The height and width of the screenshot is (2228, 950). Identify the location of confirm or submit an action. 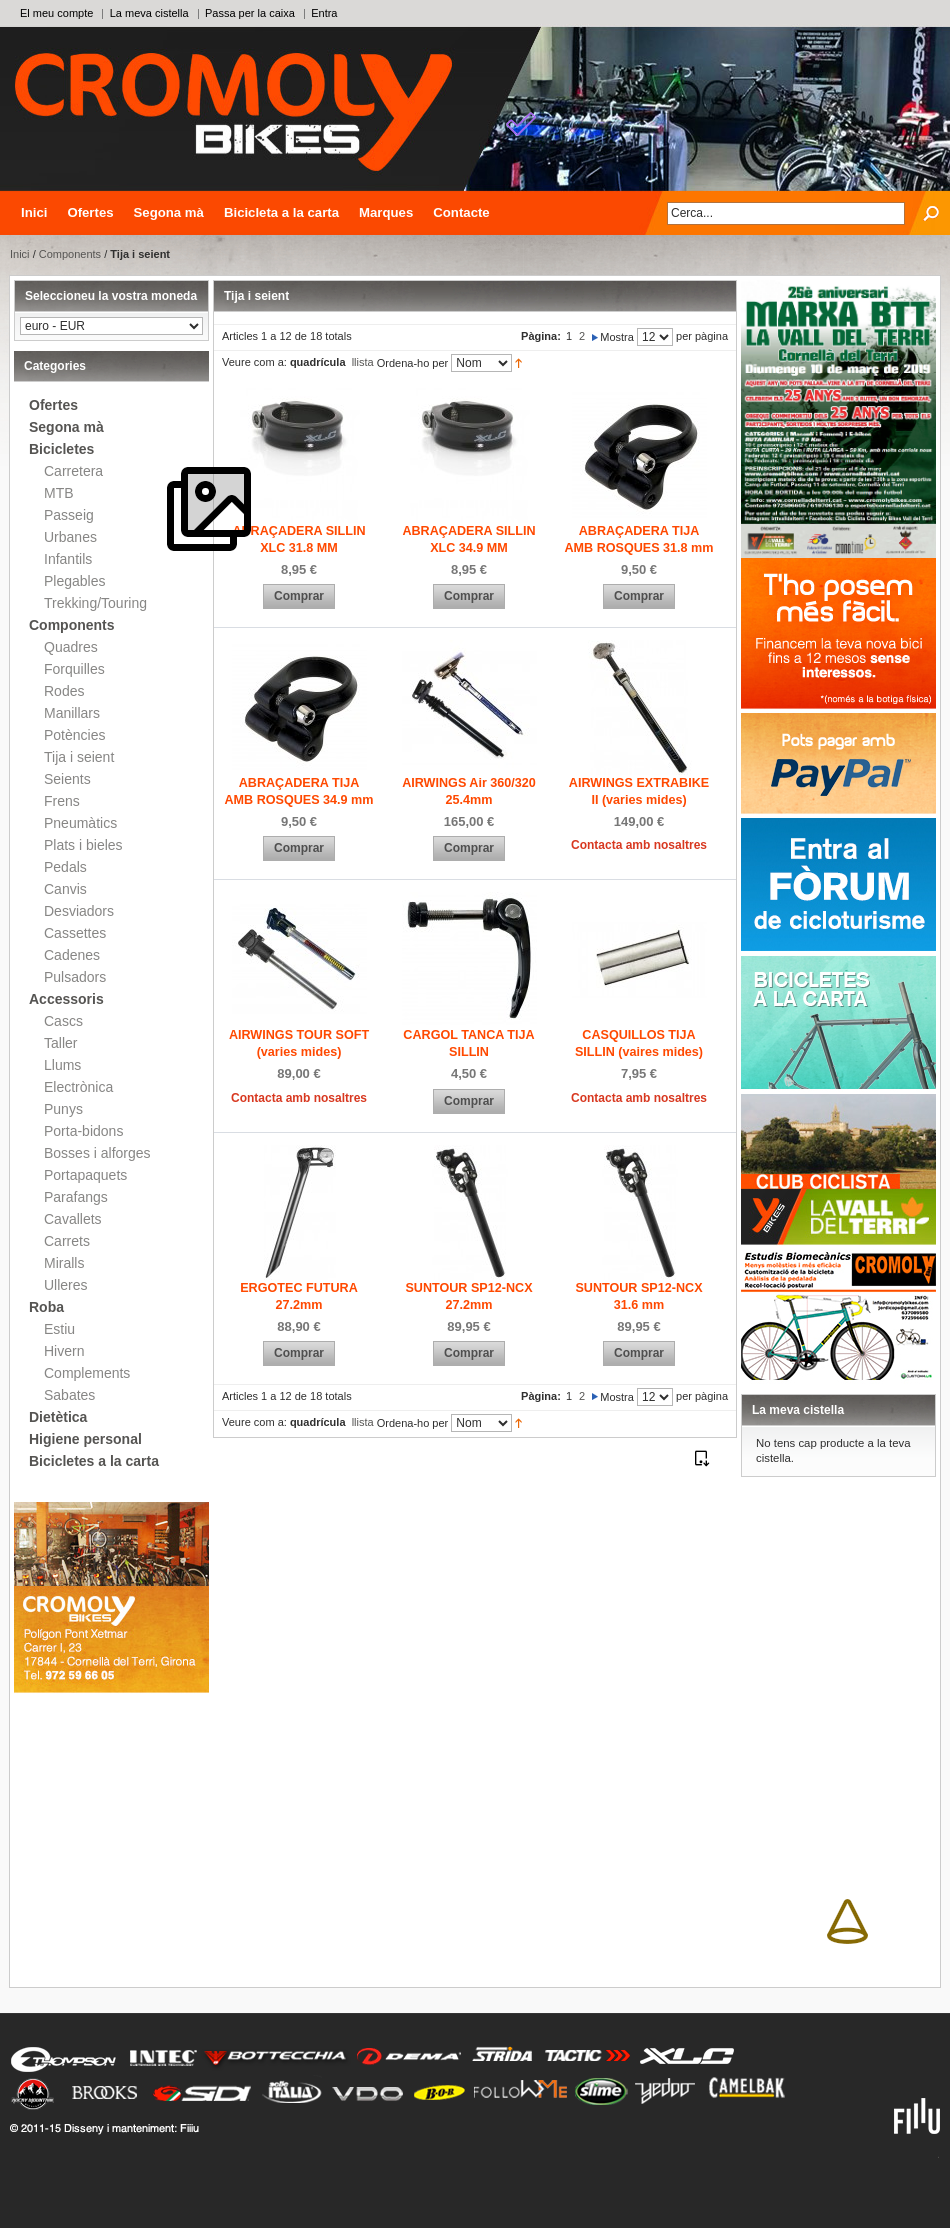
(520, 123).